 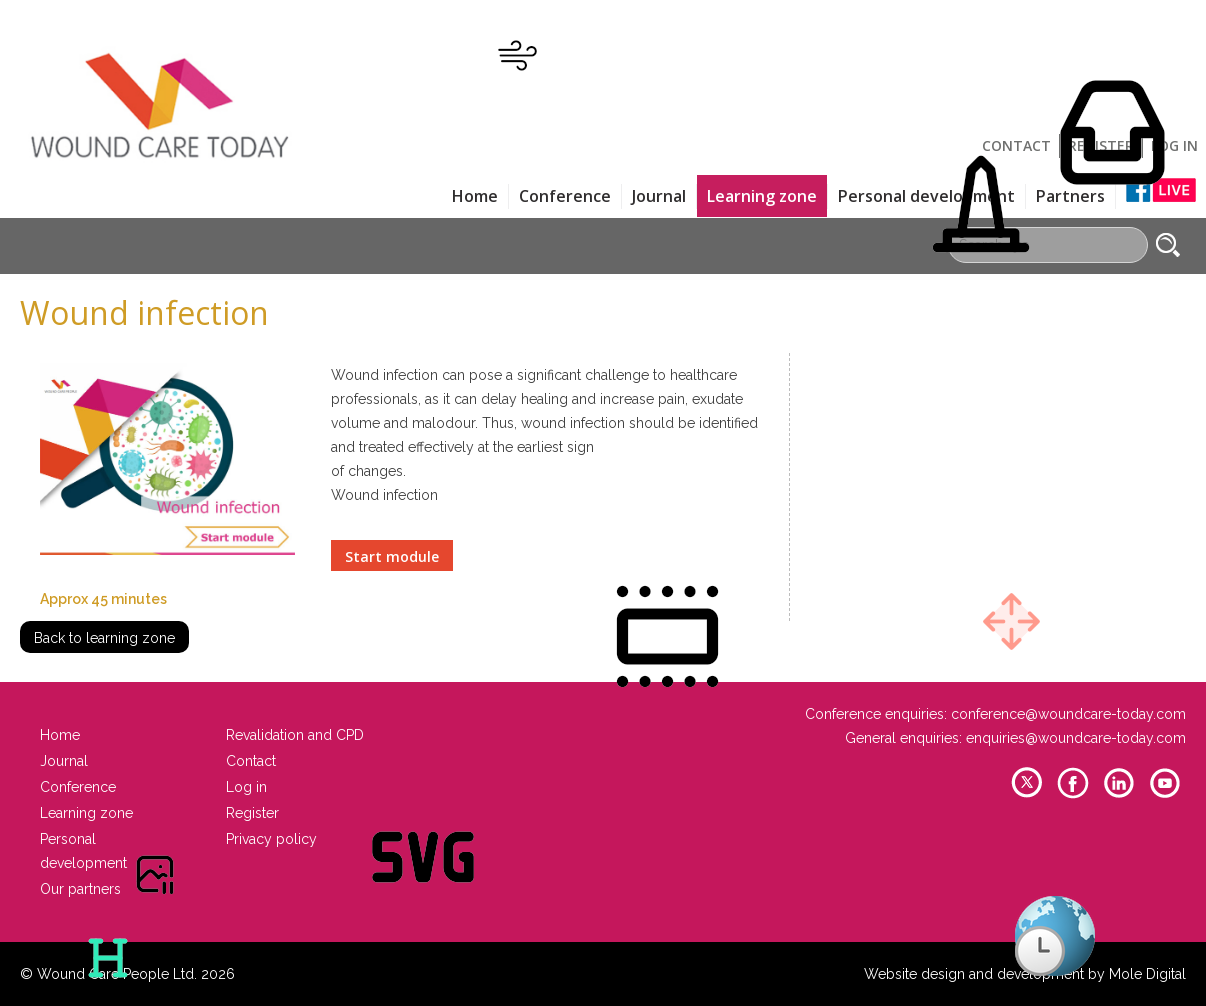 I want to click on view world clock or time zones, so click(x=1055, y=936).